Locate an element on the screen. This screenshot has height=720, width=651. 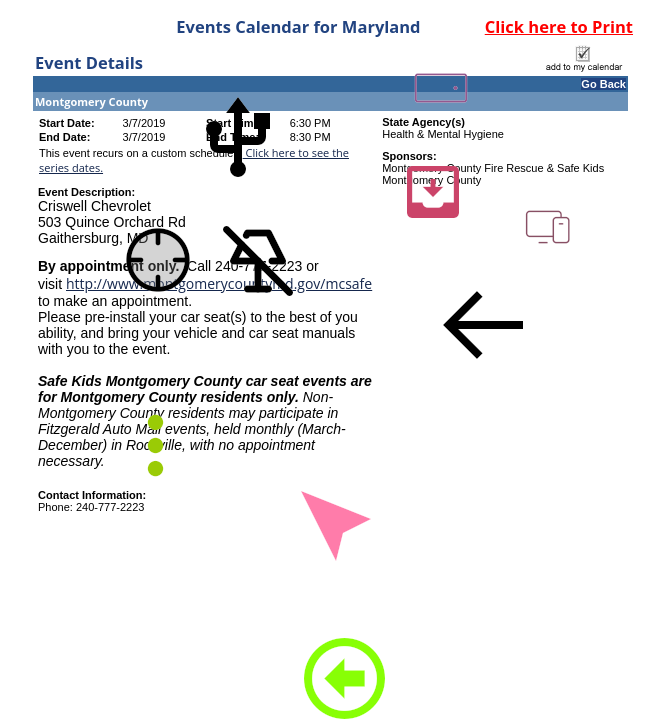
download to inbox is located at coordinates (433, 192).